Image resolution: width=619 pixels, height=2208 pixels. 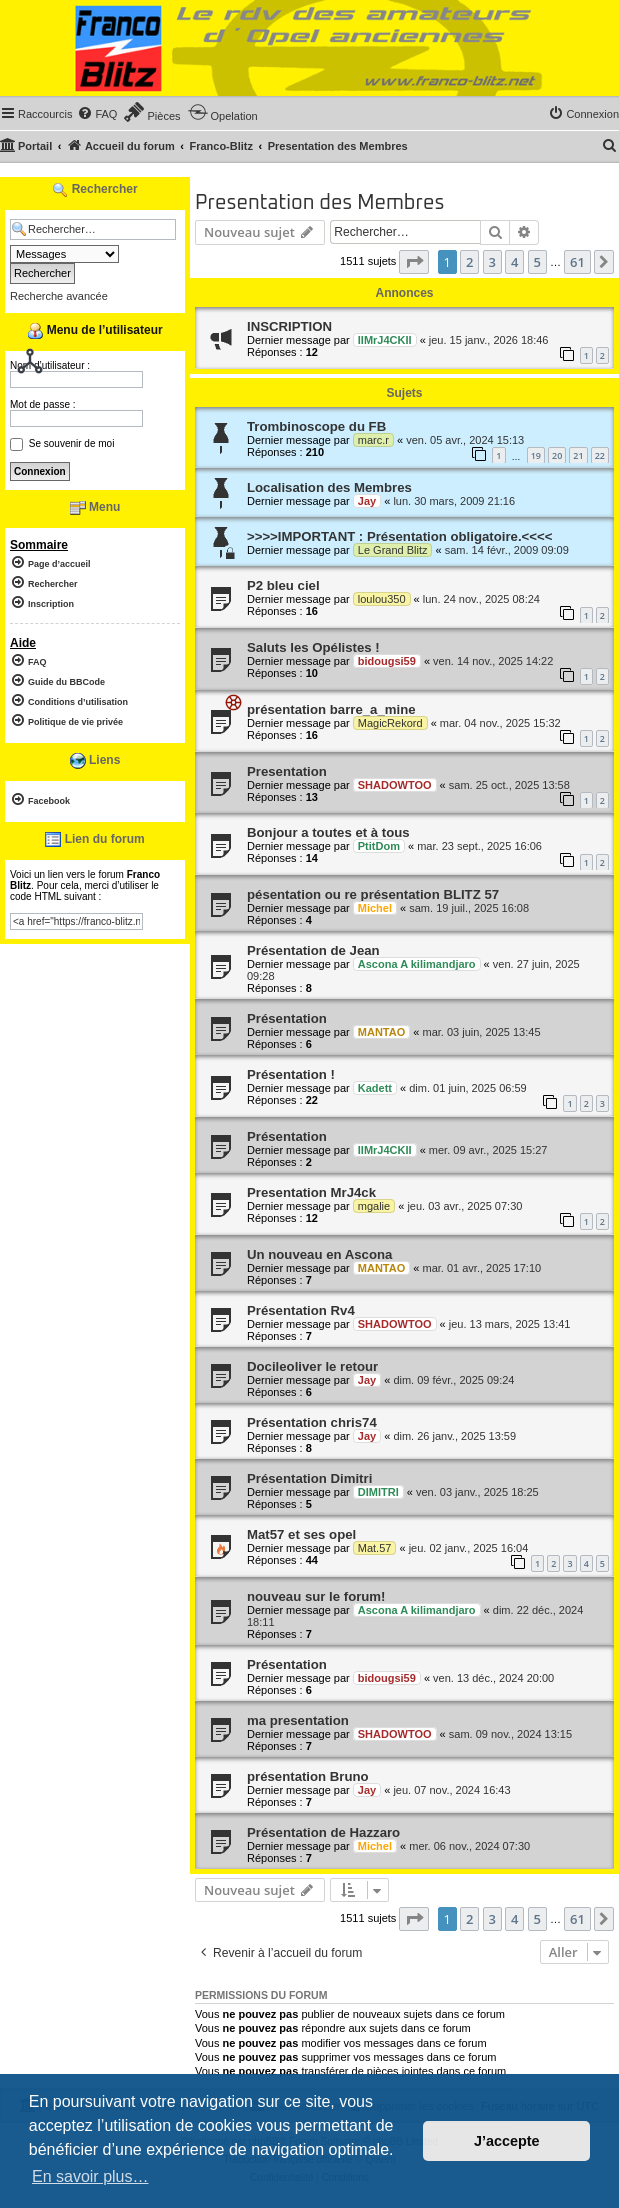 I want to click on view organizational hierarchy or structure, so click(x=30, y=361).